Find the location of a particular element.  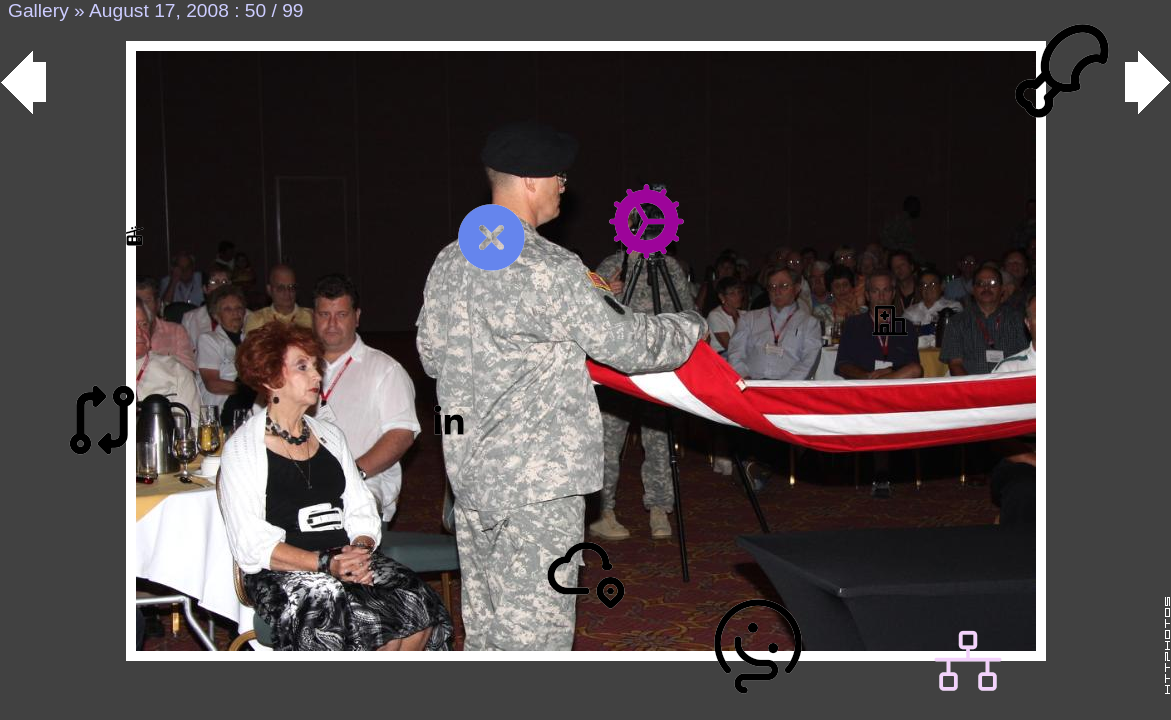

access cable car or gondola transit information is located at coordinates (134, 236).